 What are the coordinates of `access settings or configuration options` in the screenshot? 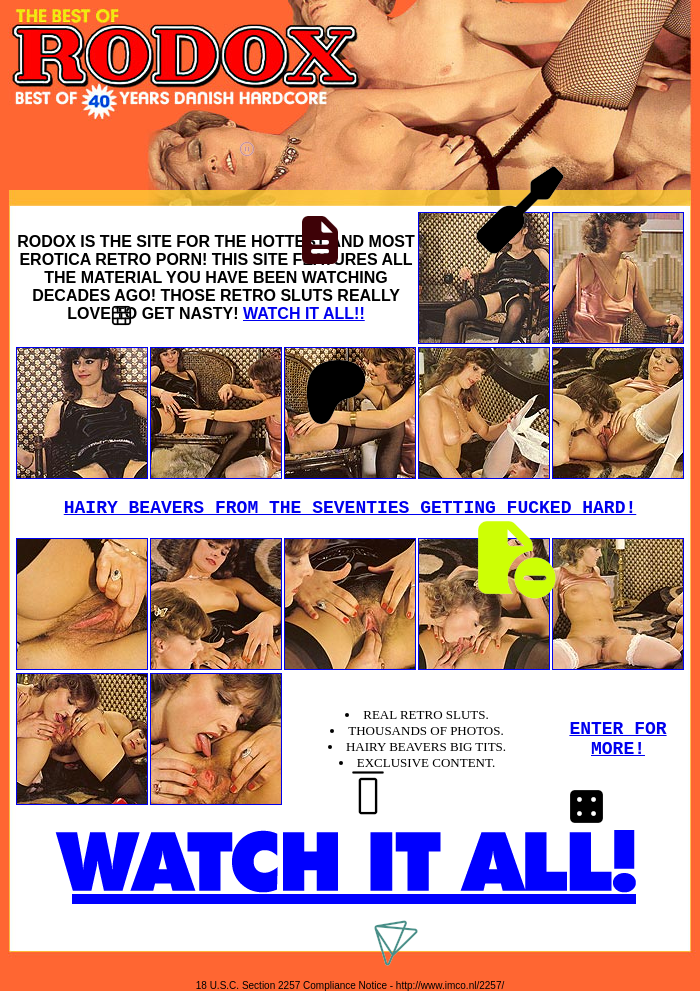 It's located at (520, 210).